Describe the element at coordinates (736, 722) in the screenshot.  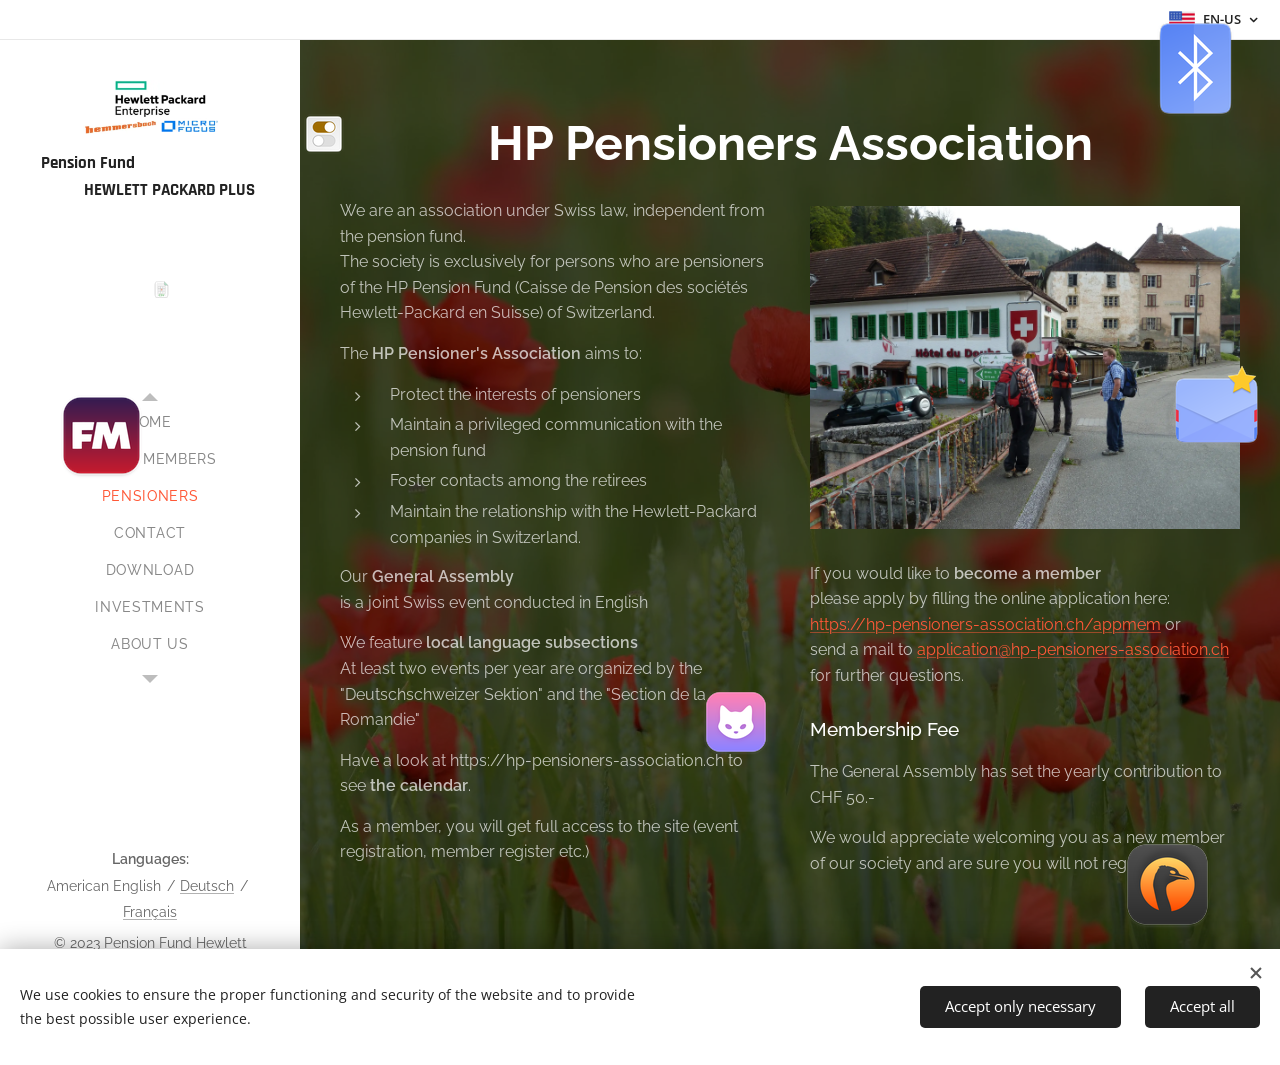
I see `open clash verge proxy client` at that location.